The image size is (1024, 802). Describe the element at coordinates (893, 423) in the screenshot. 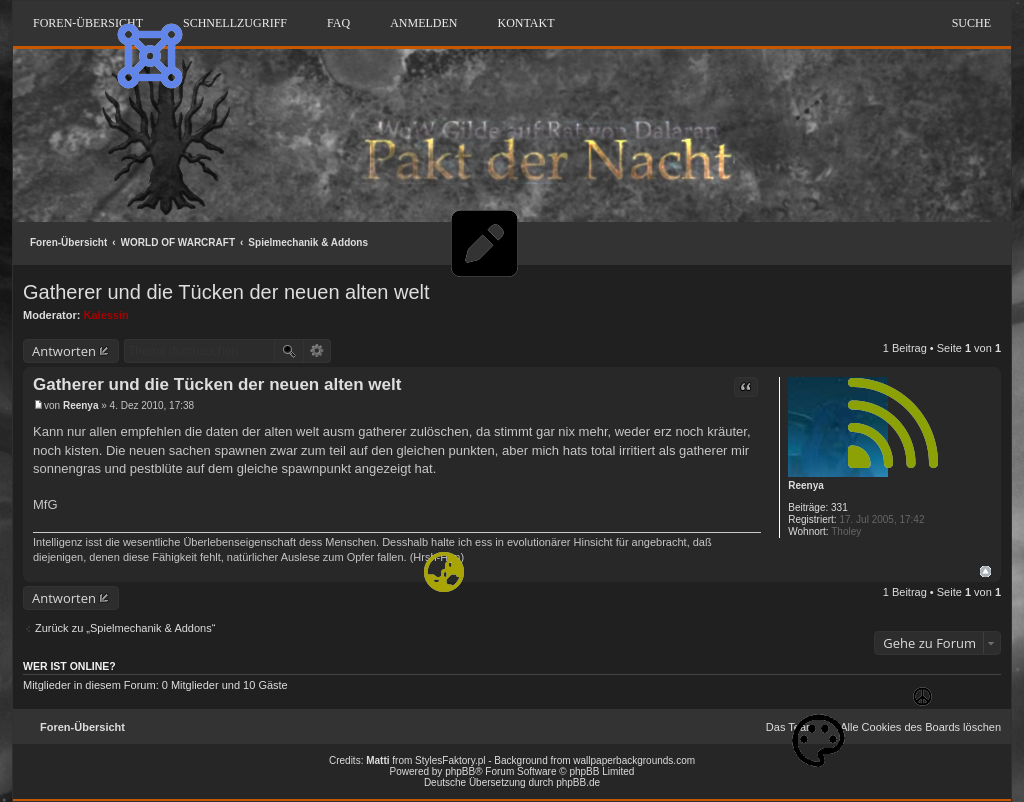

I see `indicates strong connection or low ping` at that location.